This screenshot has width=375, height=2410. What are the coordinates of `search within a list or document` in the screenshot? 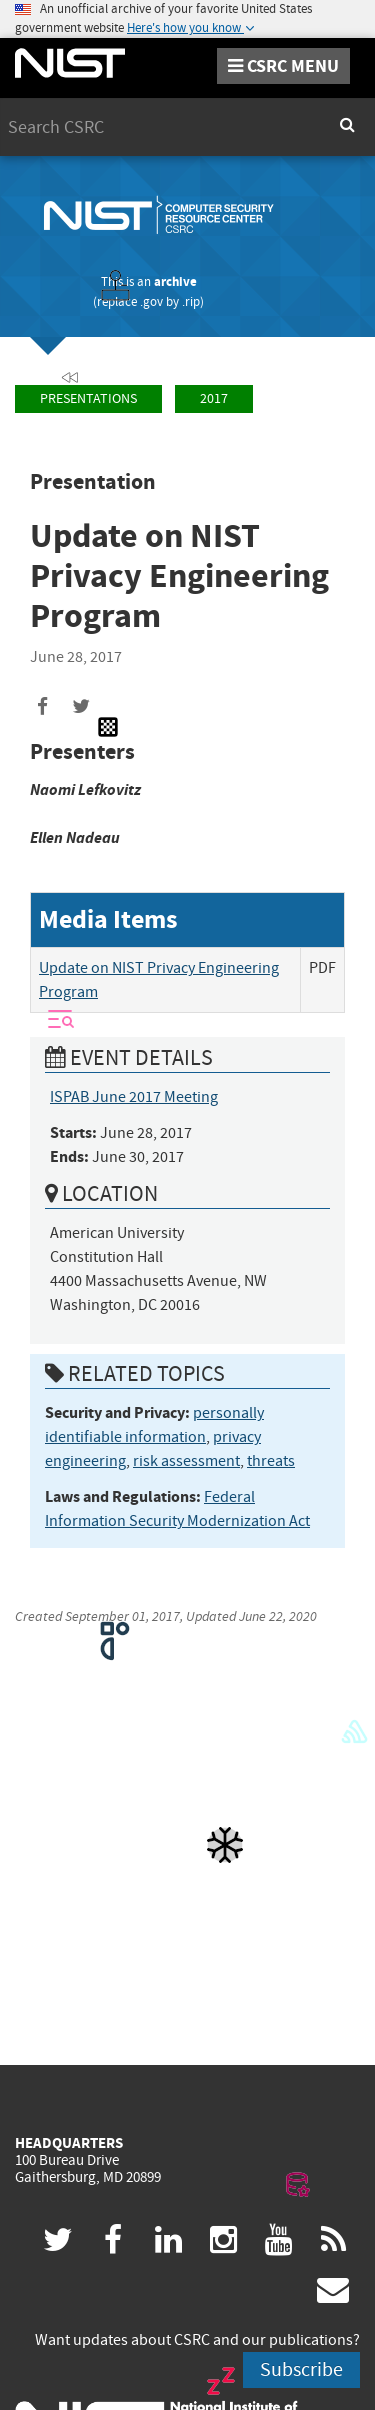 It's located at (60, 1019).